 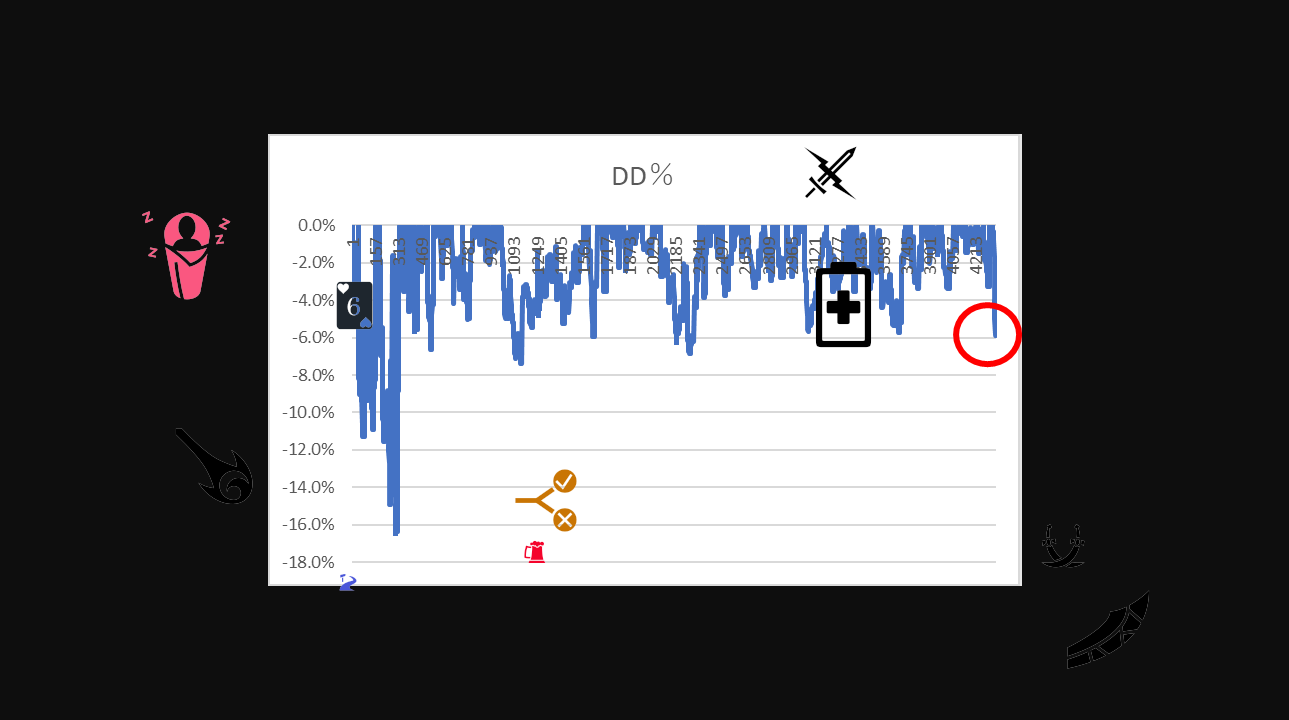 What do you see at coordinates (545, 500) in the screenshot?
I see `select between multiple options` at bounding box center [545, 500].